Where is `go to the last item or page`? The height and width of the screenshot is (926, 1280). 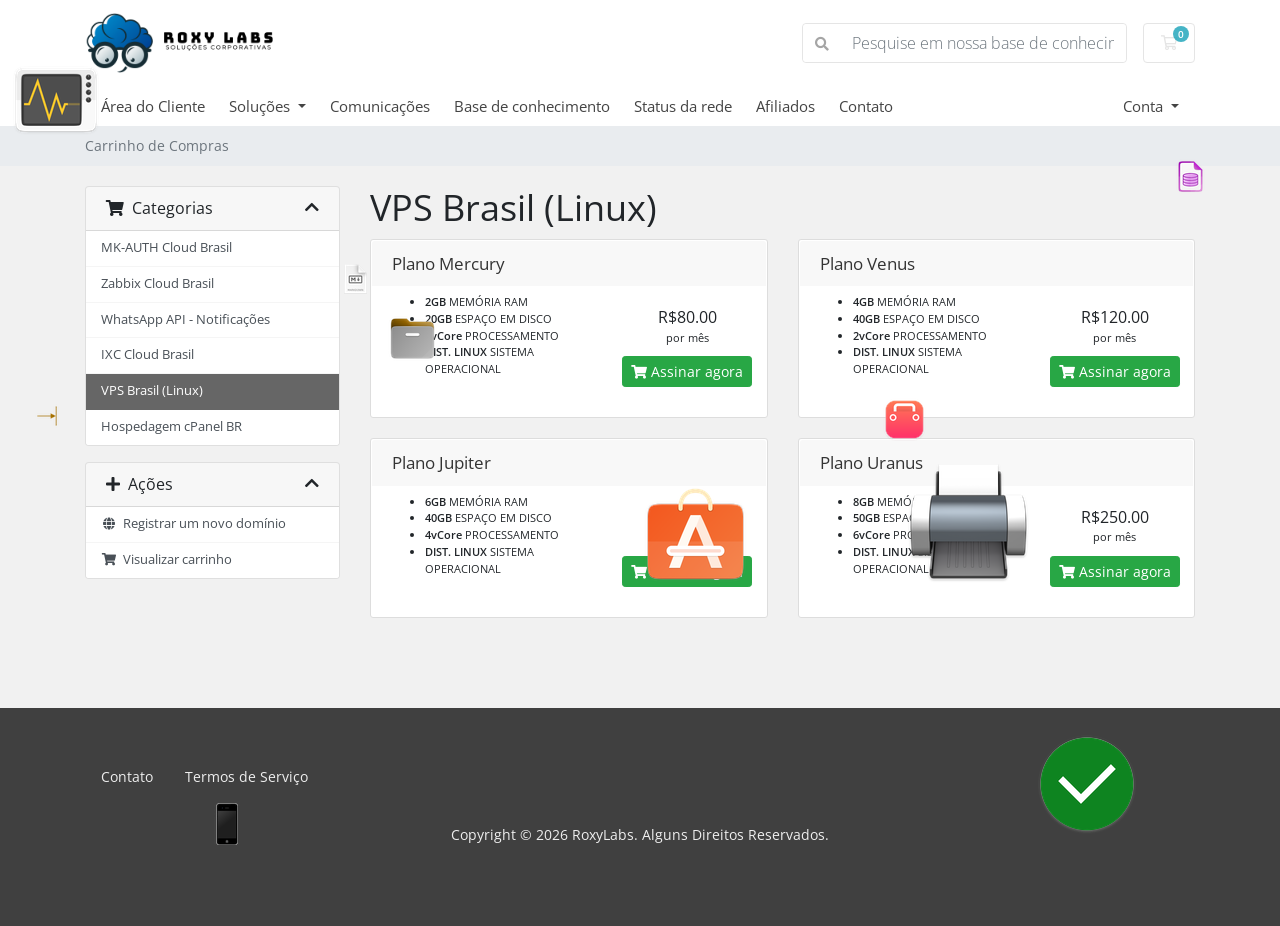 go to the last item or page is located at coordinates (47, 416).